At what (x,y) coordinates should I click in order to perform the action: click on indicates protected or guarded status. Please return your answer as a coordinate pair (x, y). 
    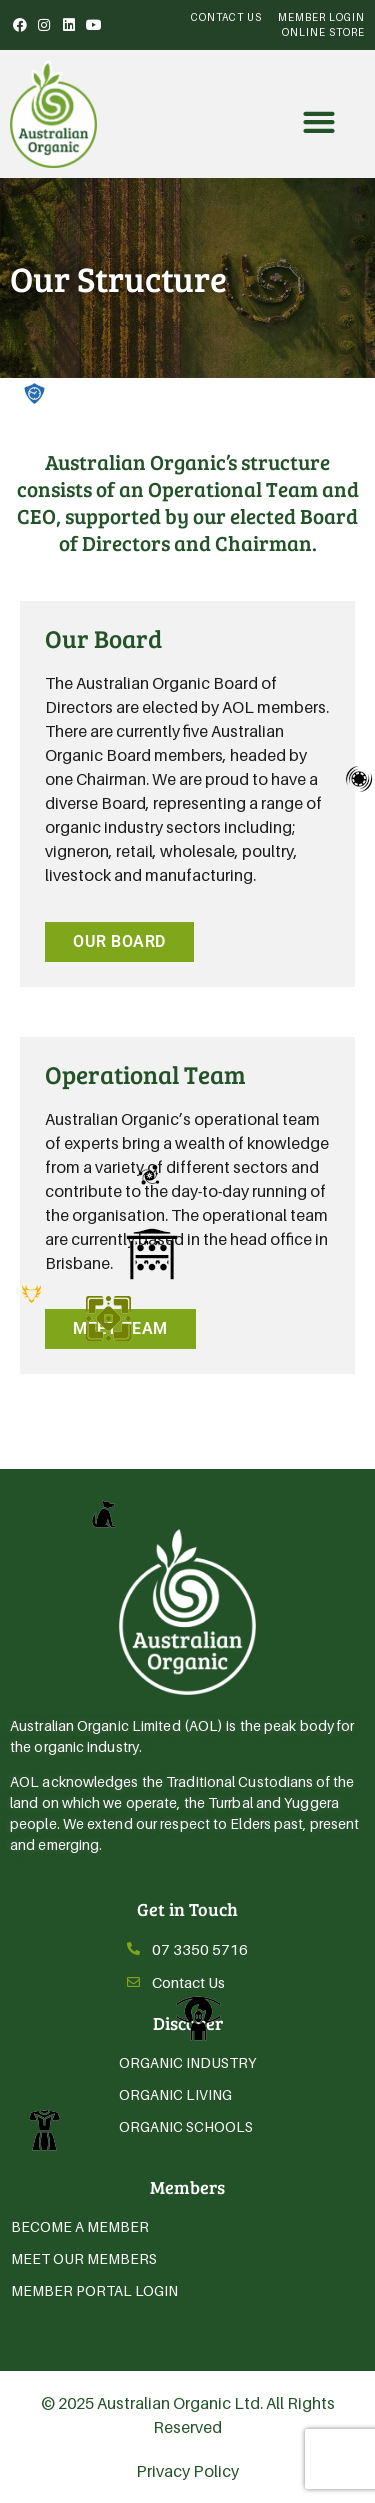
    Looking at the image, I should click on (31, 1293).